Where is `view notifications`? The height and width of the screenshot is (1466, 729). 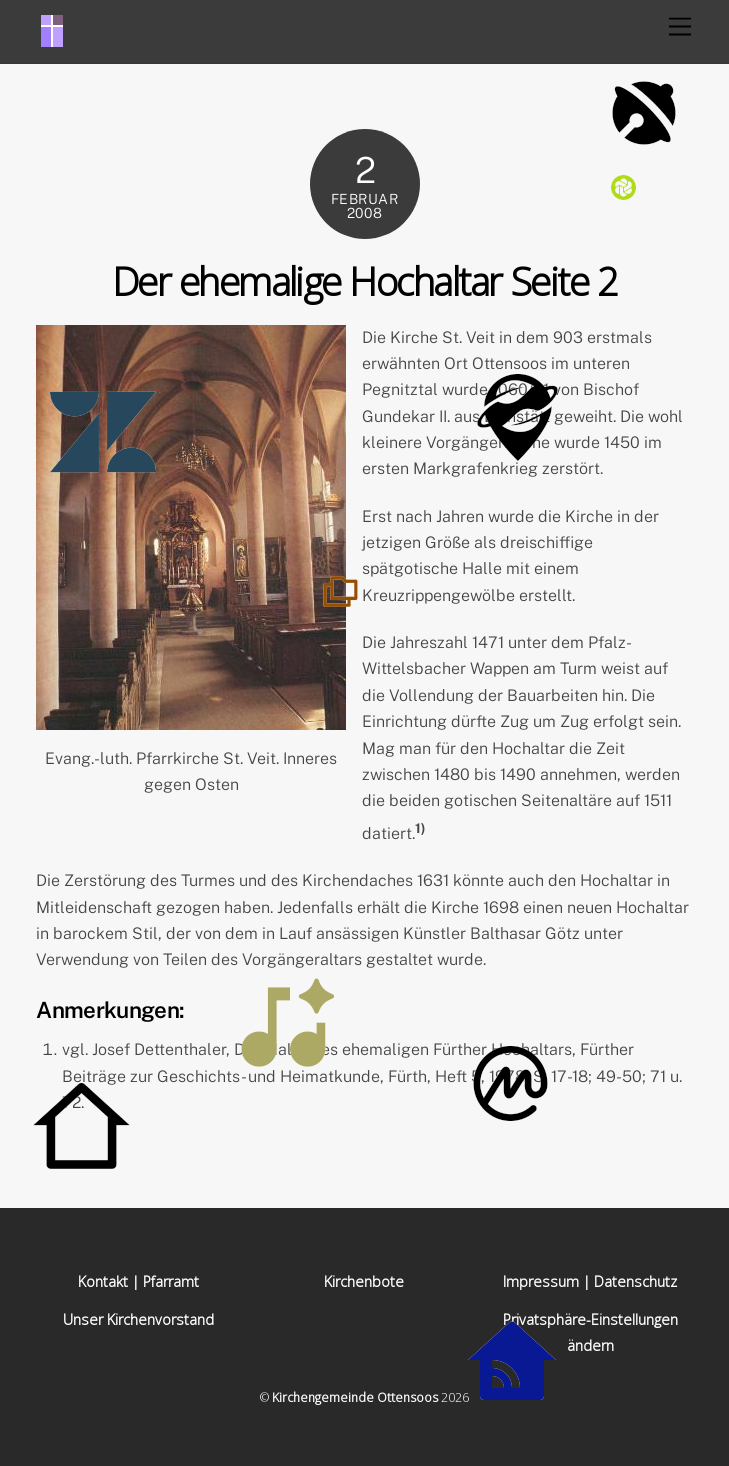
view notifications is located at coordinates (644, 113).